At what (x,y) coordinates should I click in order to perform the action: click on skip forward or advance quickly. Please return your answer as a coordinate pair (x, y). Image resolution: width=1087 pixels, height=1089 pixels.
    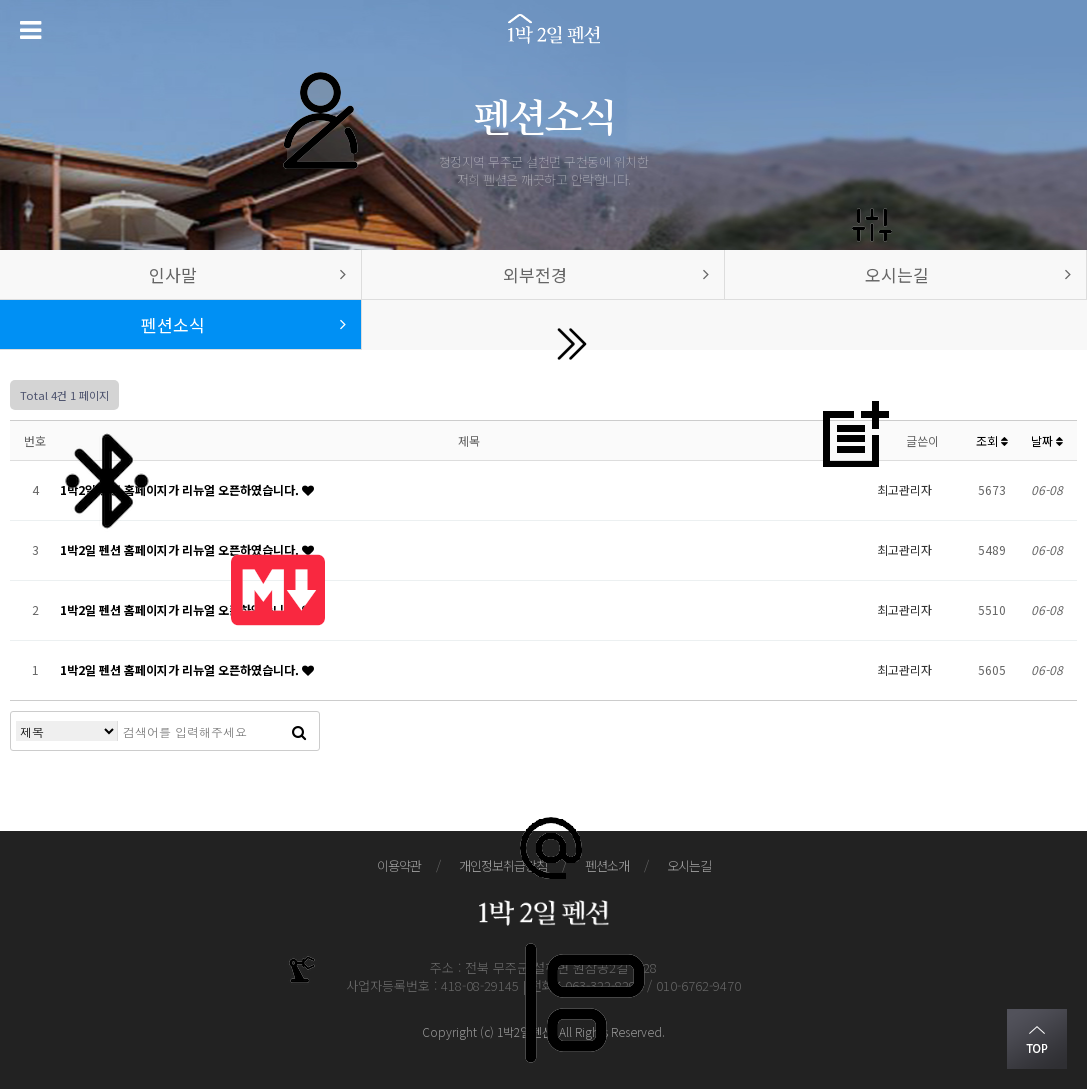
    Looking at the image, I should click on (572, 344).